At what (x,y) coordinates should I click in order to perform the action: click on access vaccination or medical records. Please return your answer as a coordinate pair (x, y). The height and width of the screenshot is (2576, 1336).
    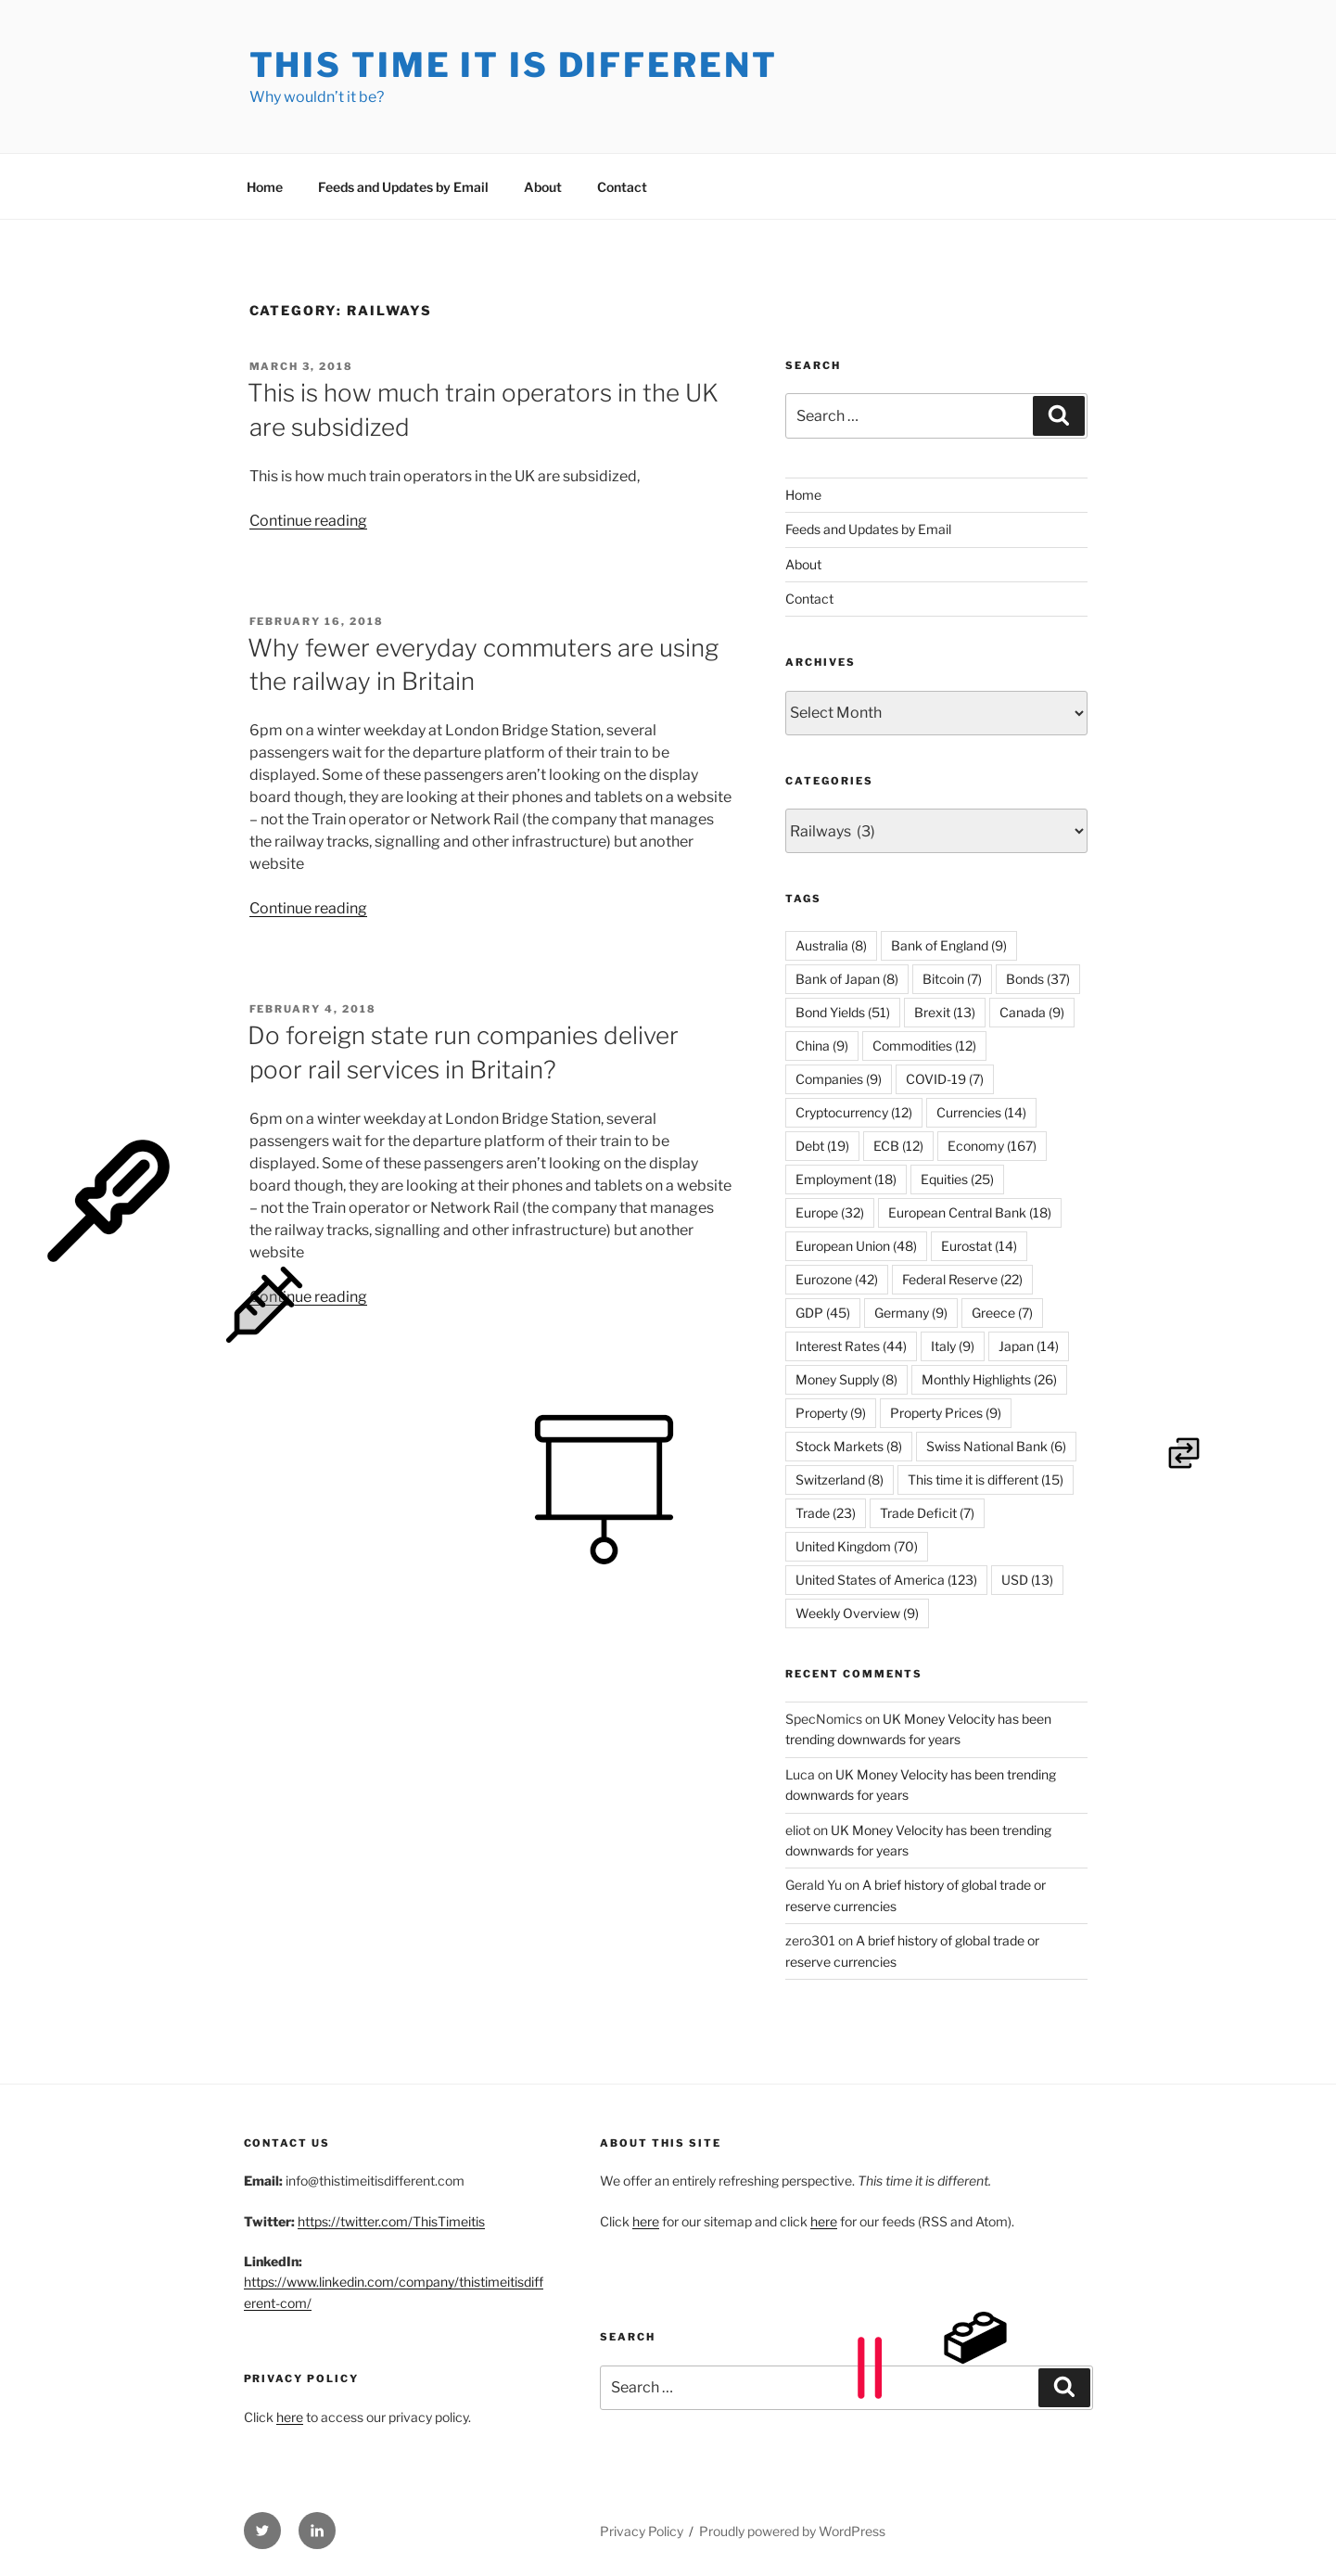
    Looking at the image, I should click on (264, 1305).